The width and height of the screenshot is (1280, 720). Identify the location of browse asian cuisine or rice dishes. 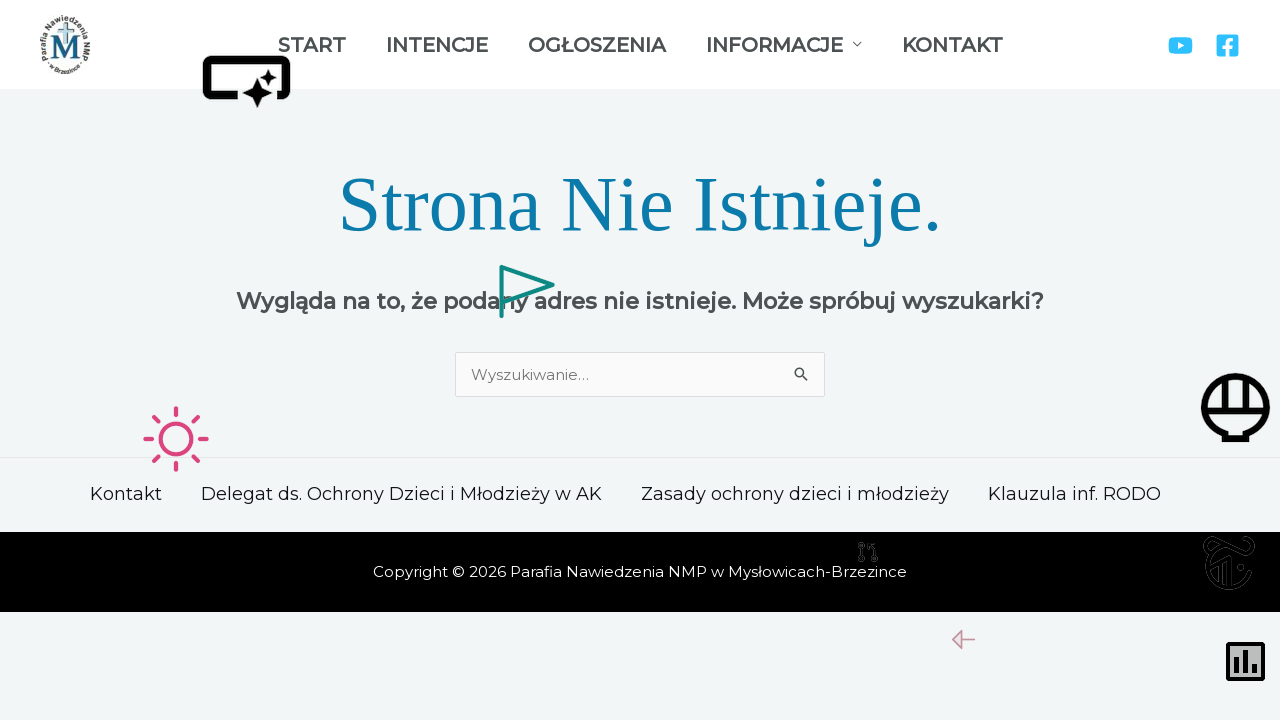
(1235, 407).